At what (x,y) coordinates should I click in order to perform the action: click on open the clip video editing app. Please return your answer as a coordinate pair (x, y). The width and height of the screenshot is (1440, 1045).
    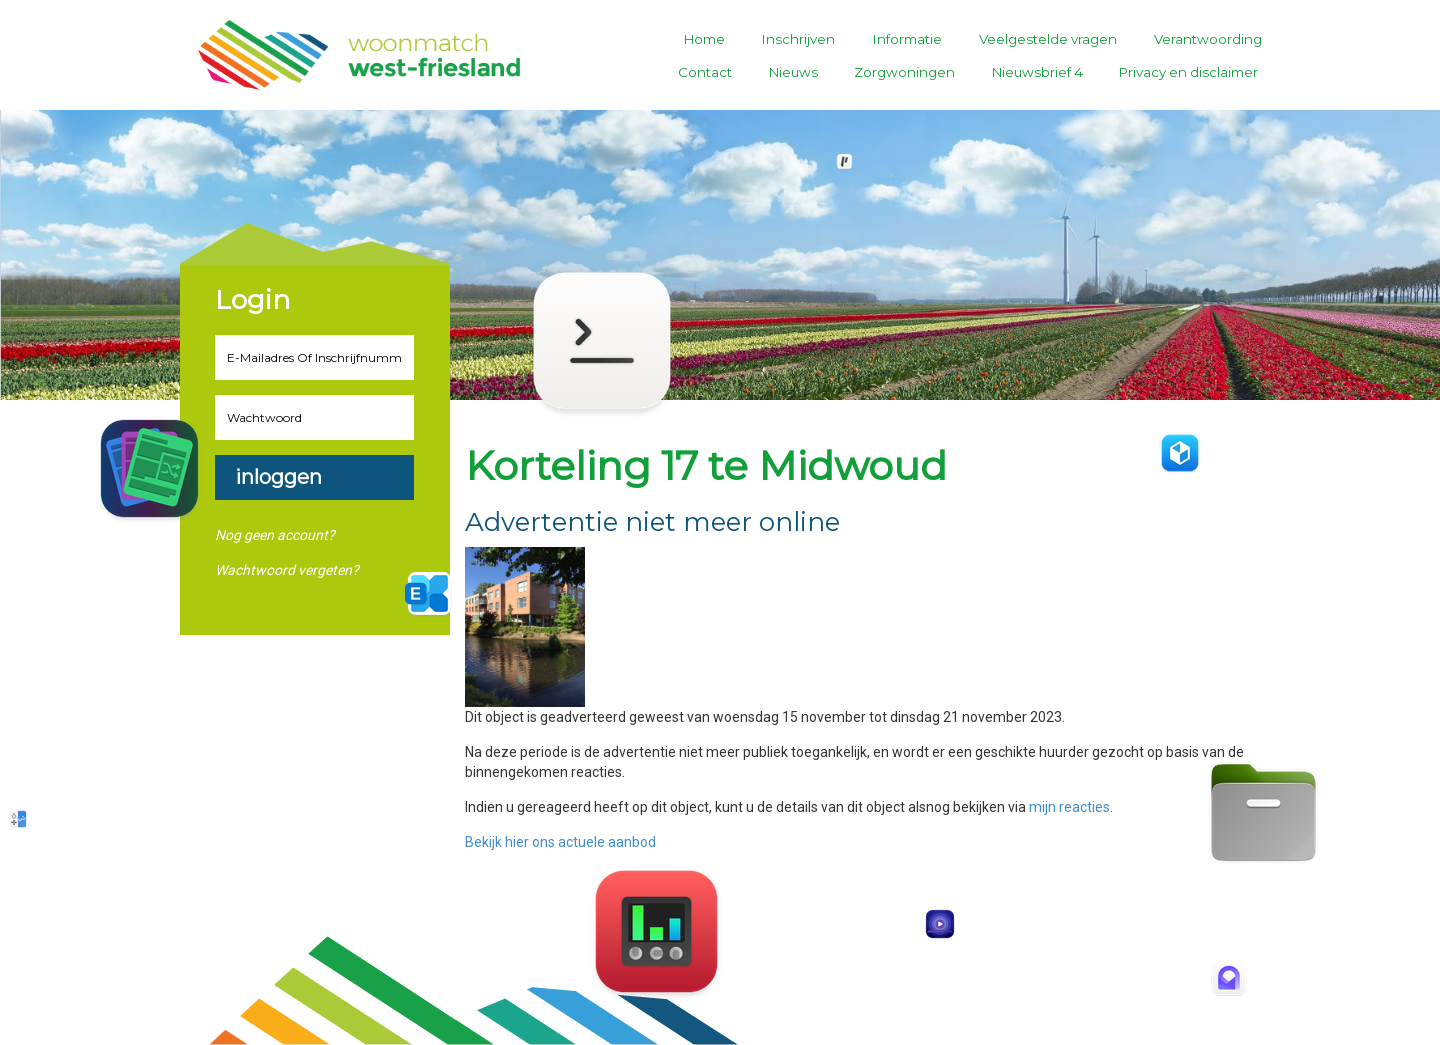
    Looking at the image, I should click on (940, 924).